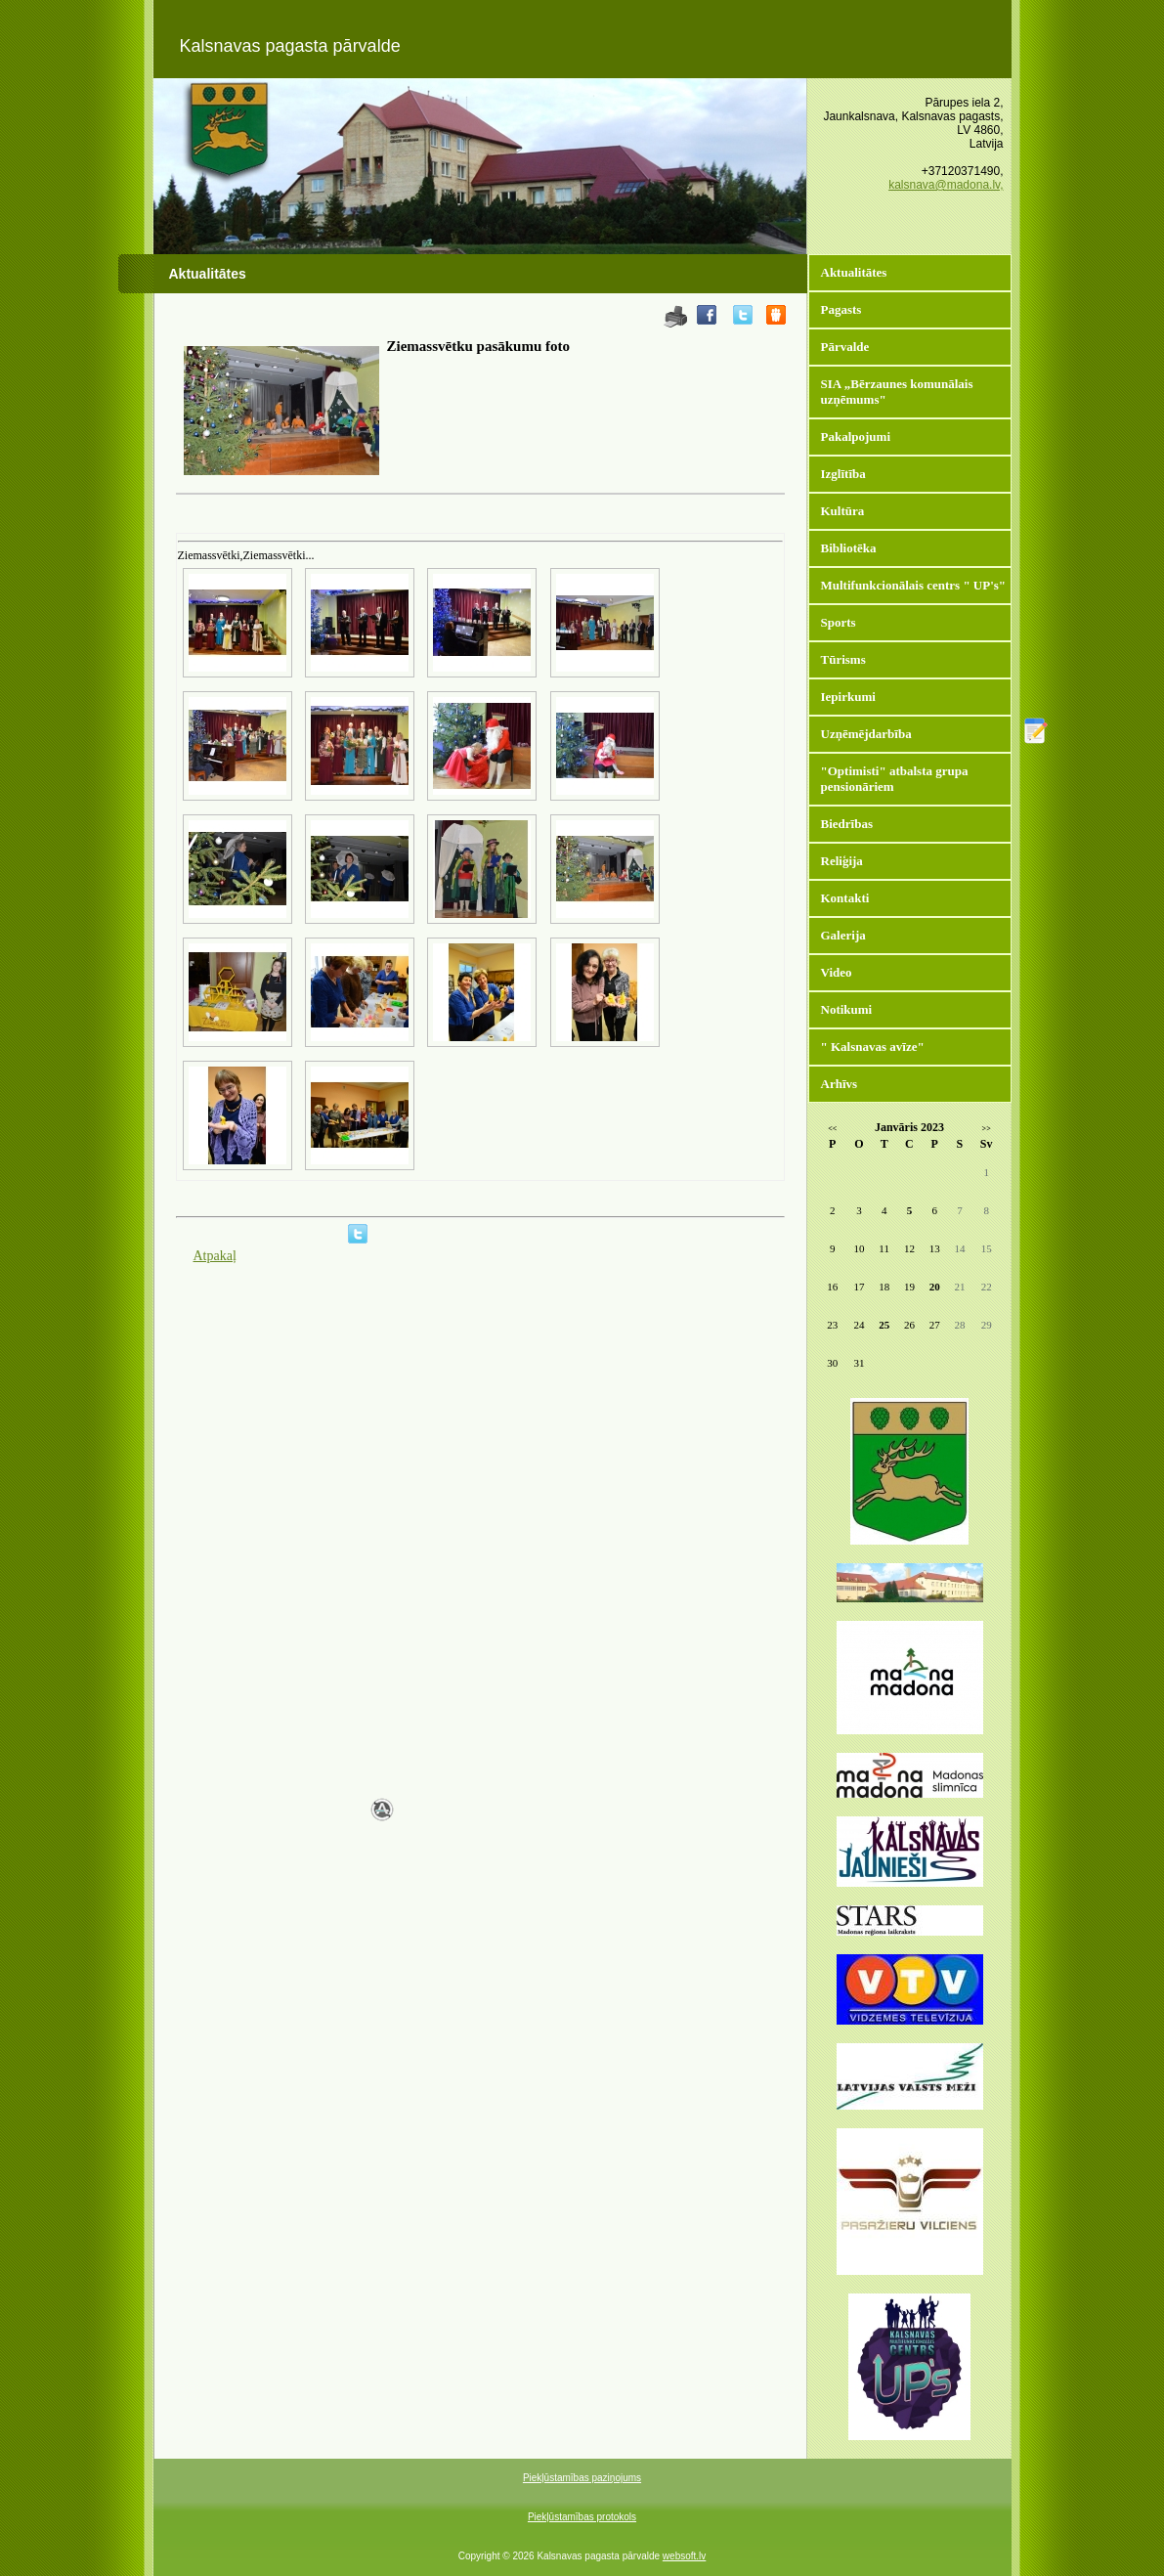 This screenshot has height=2576, width=1164. I want to click on check for and install software updates, so click(382, 1810).